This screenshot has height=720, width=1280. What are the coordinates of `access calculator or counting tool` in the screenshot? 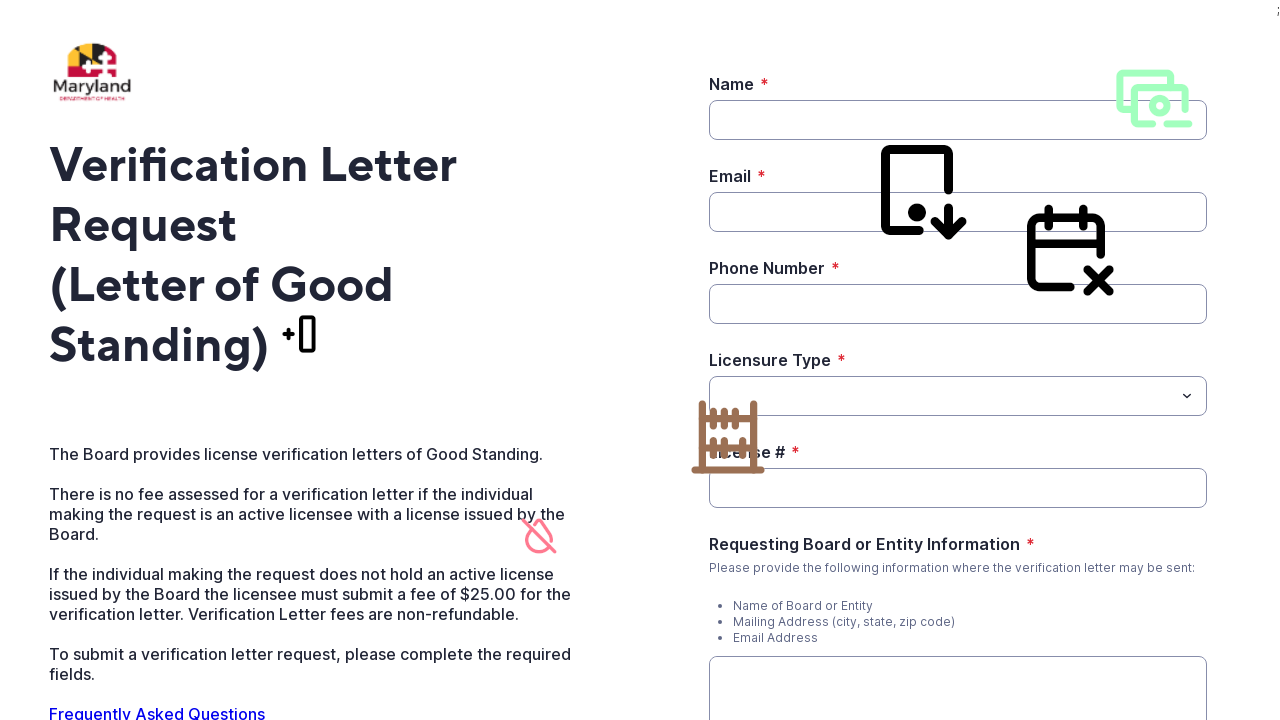 It's located at (728, 437).